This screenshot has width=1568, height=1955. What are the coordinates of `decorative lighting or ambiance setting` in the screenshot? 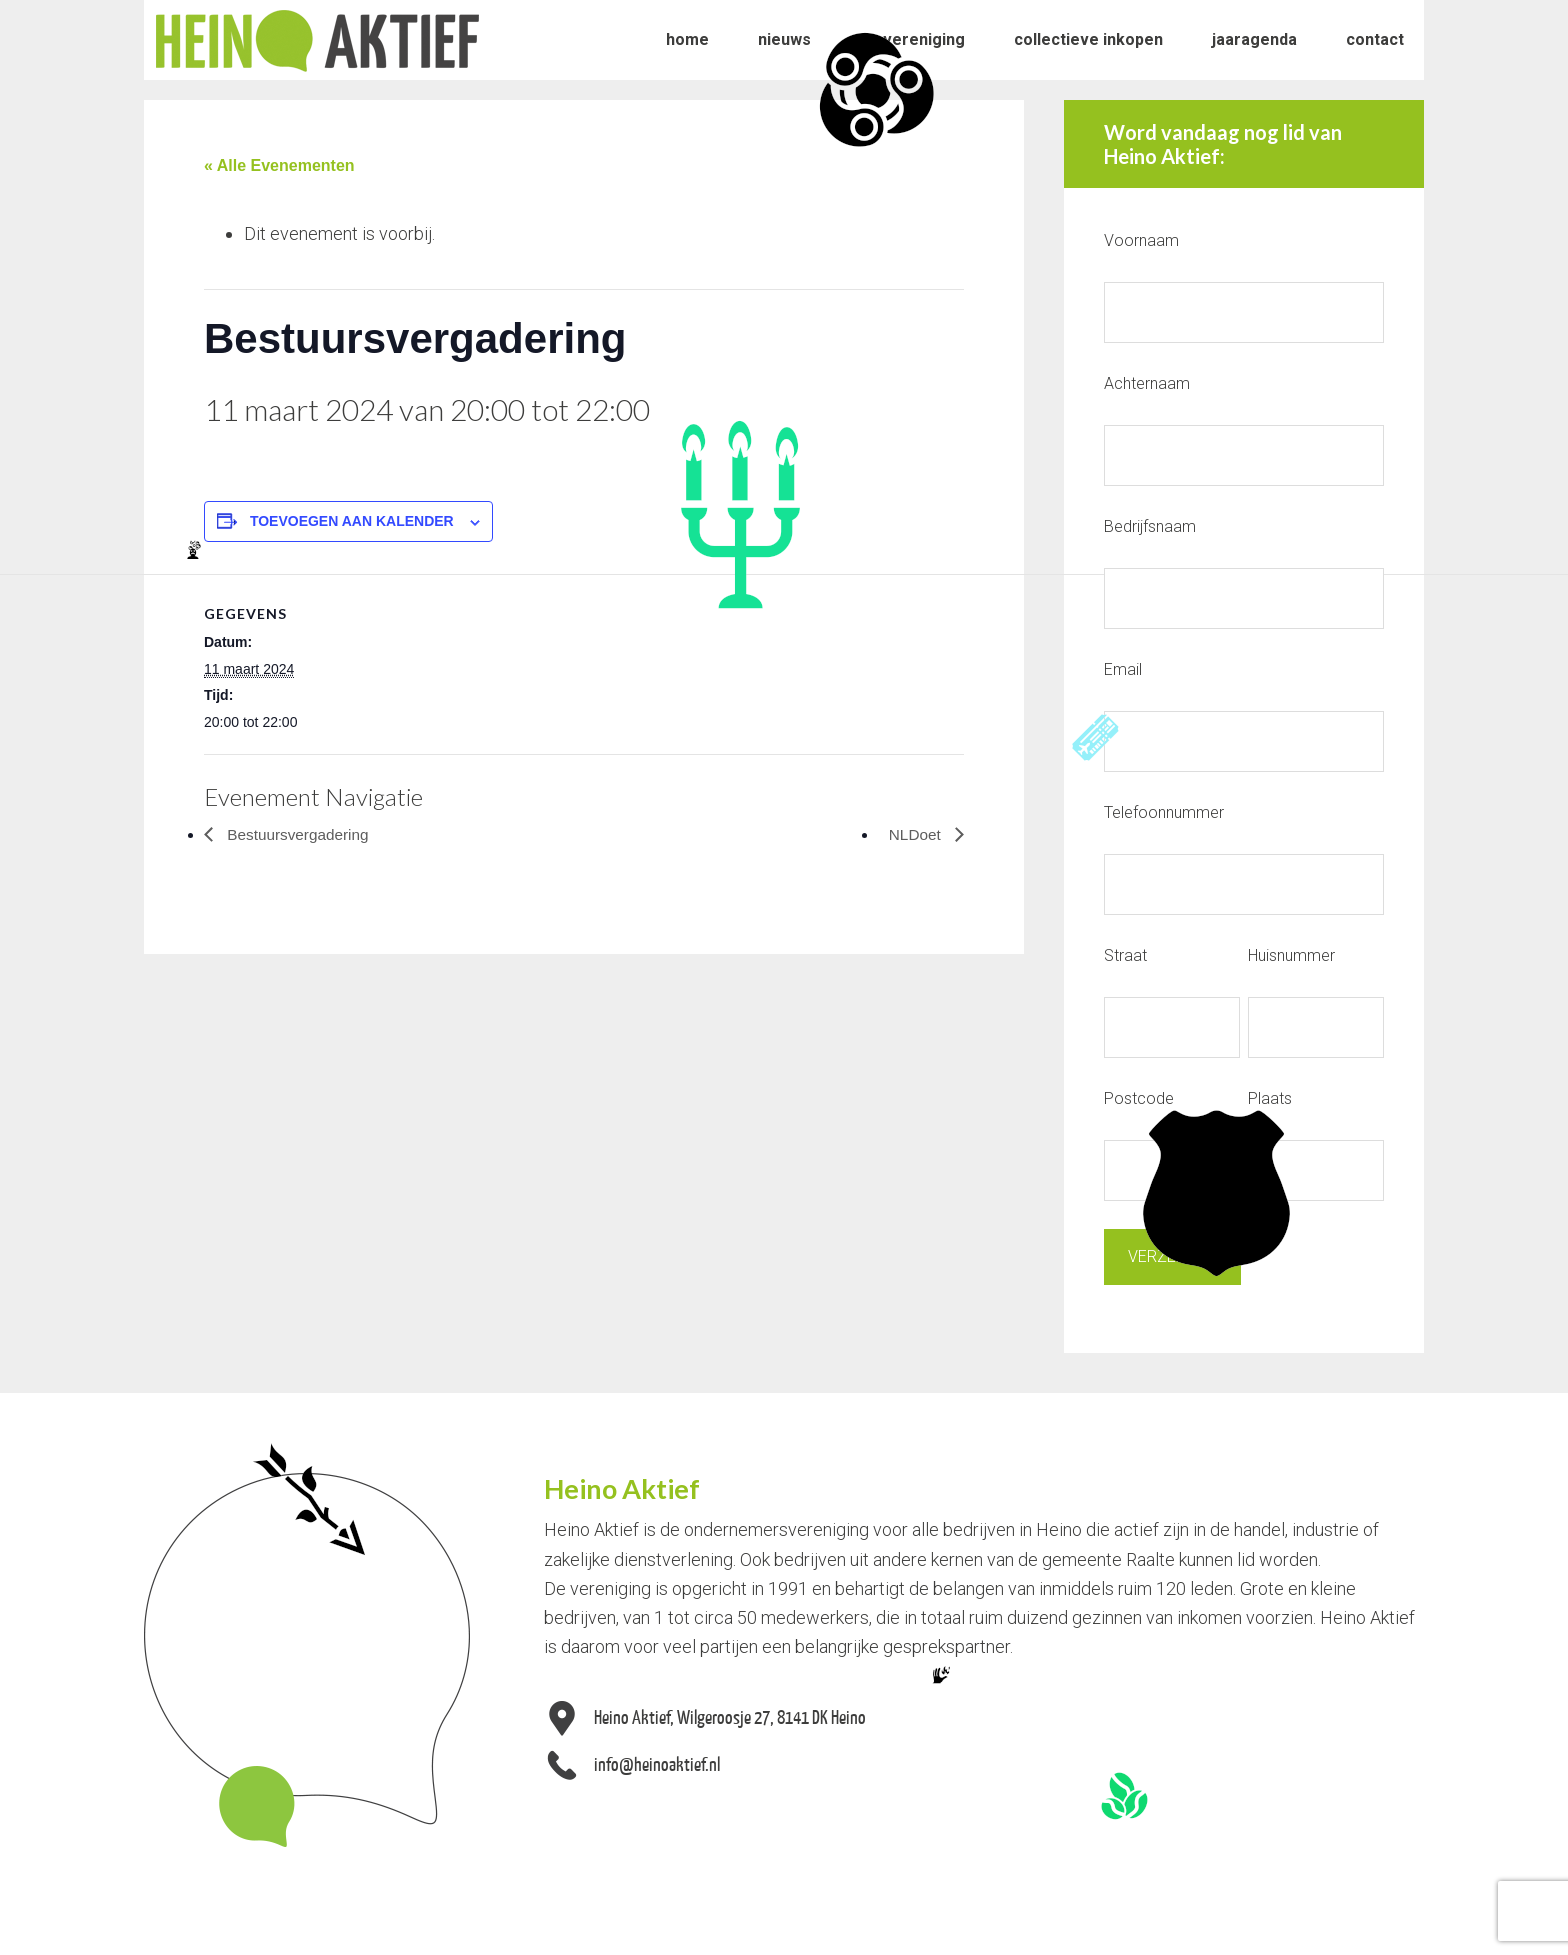 It's located at (740, 515).